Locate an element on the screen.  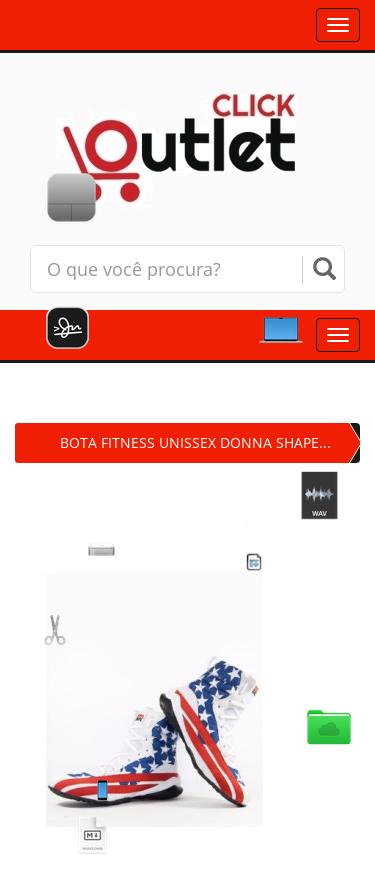
access cloud-synced files and folders is located at coordinates (329, 727).